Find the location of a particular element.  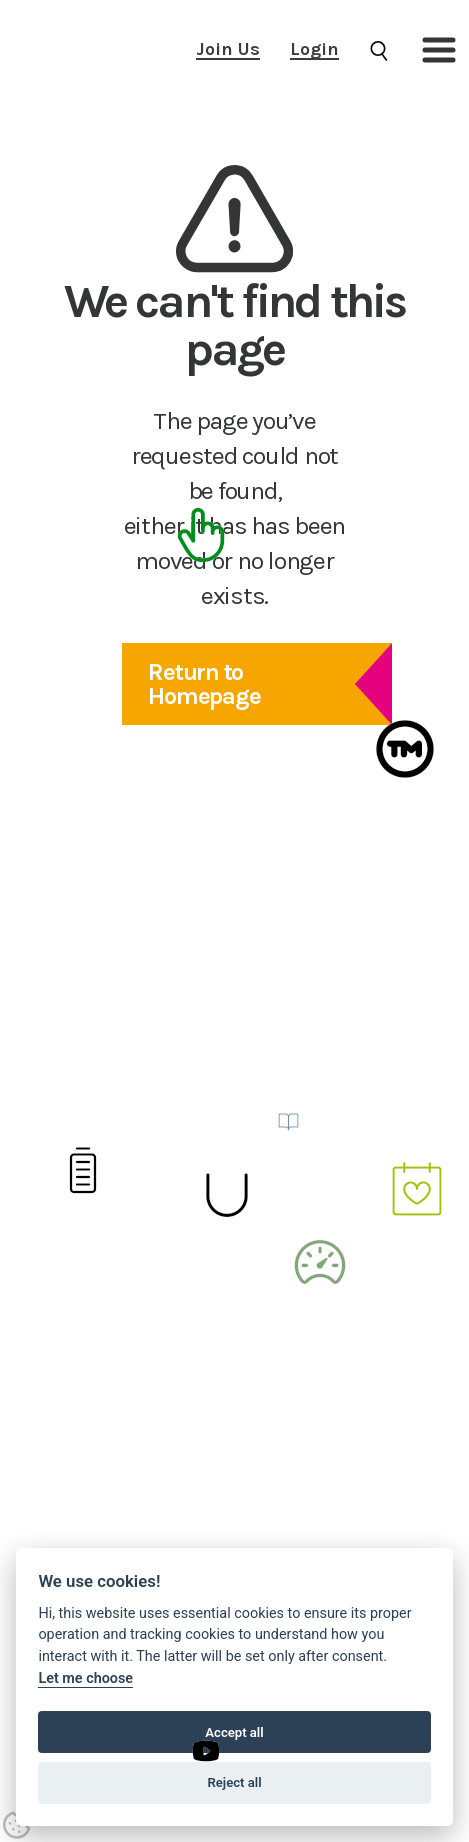

indicates trademarked content or branding is located at coordinates (405, 749).